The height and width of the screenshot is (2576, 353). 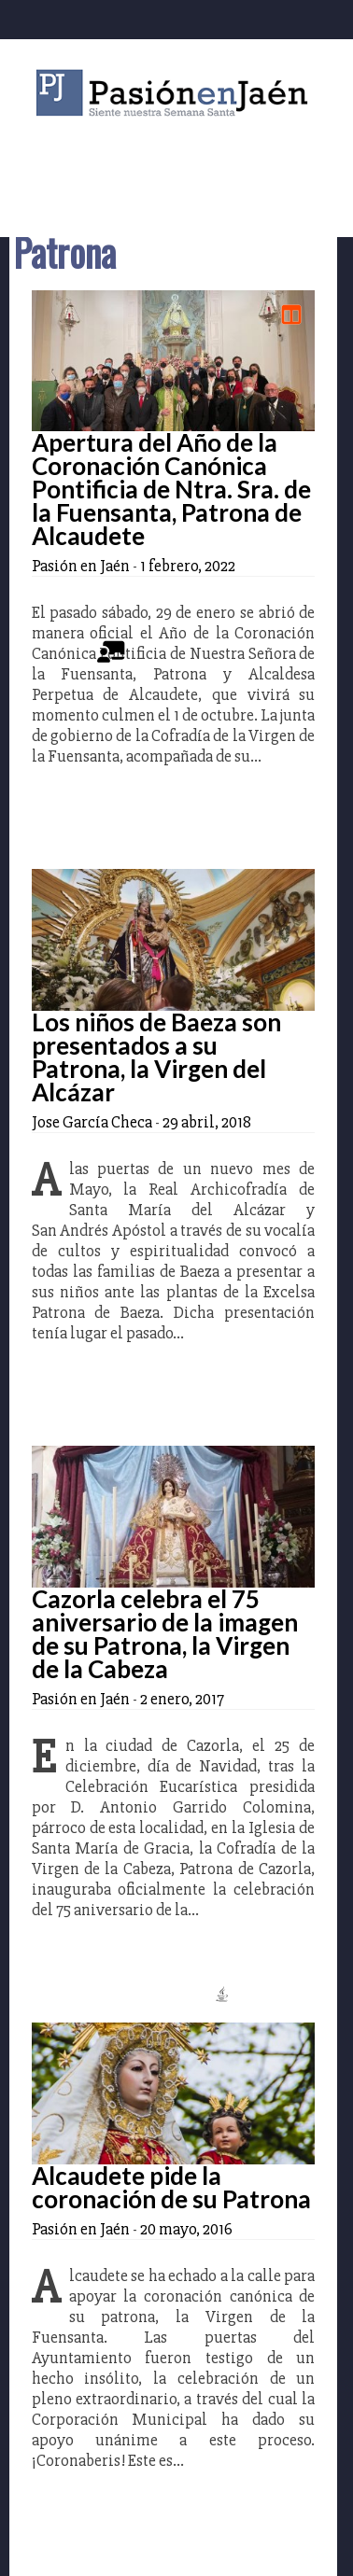 I want to click on access teaching or presentation tools, so click(x=111, y=651).